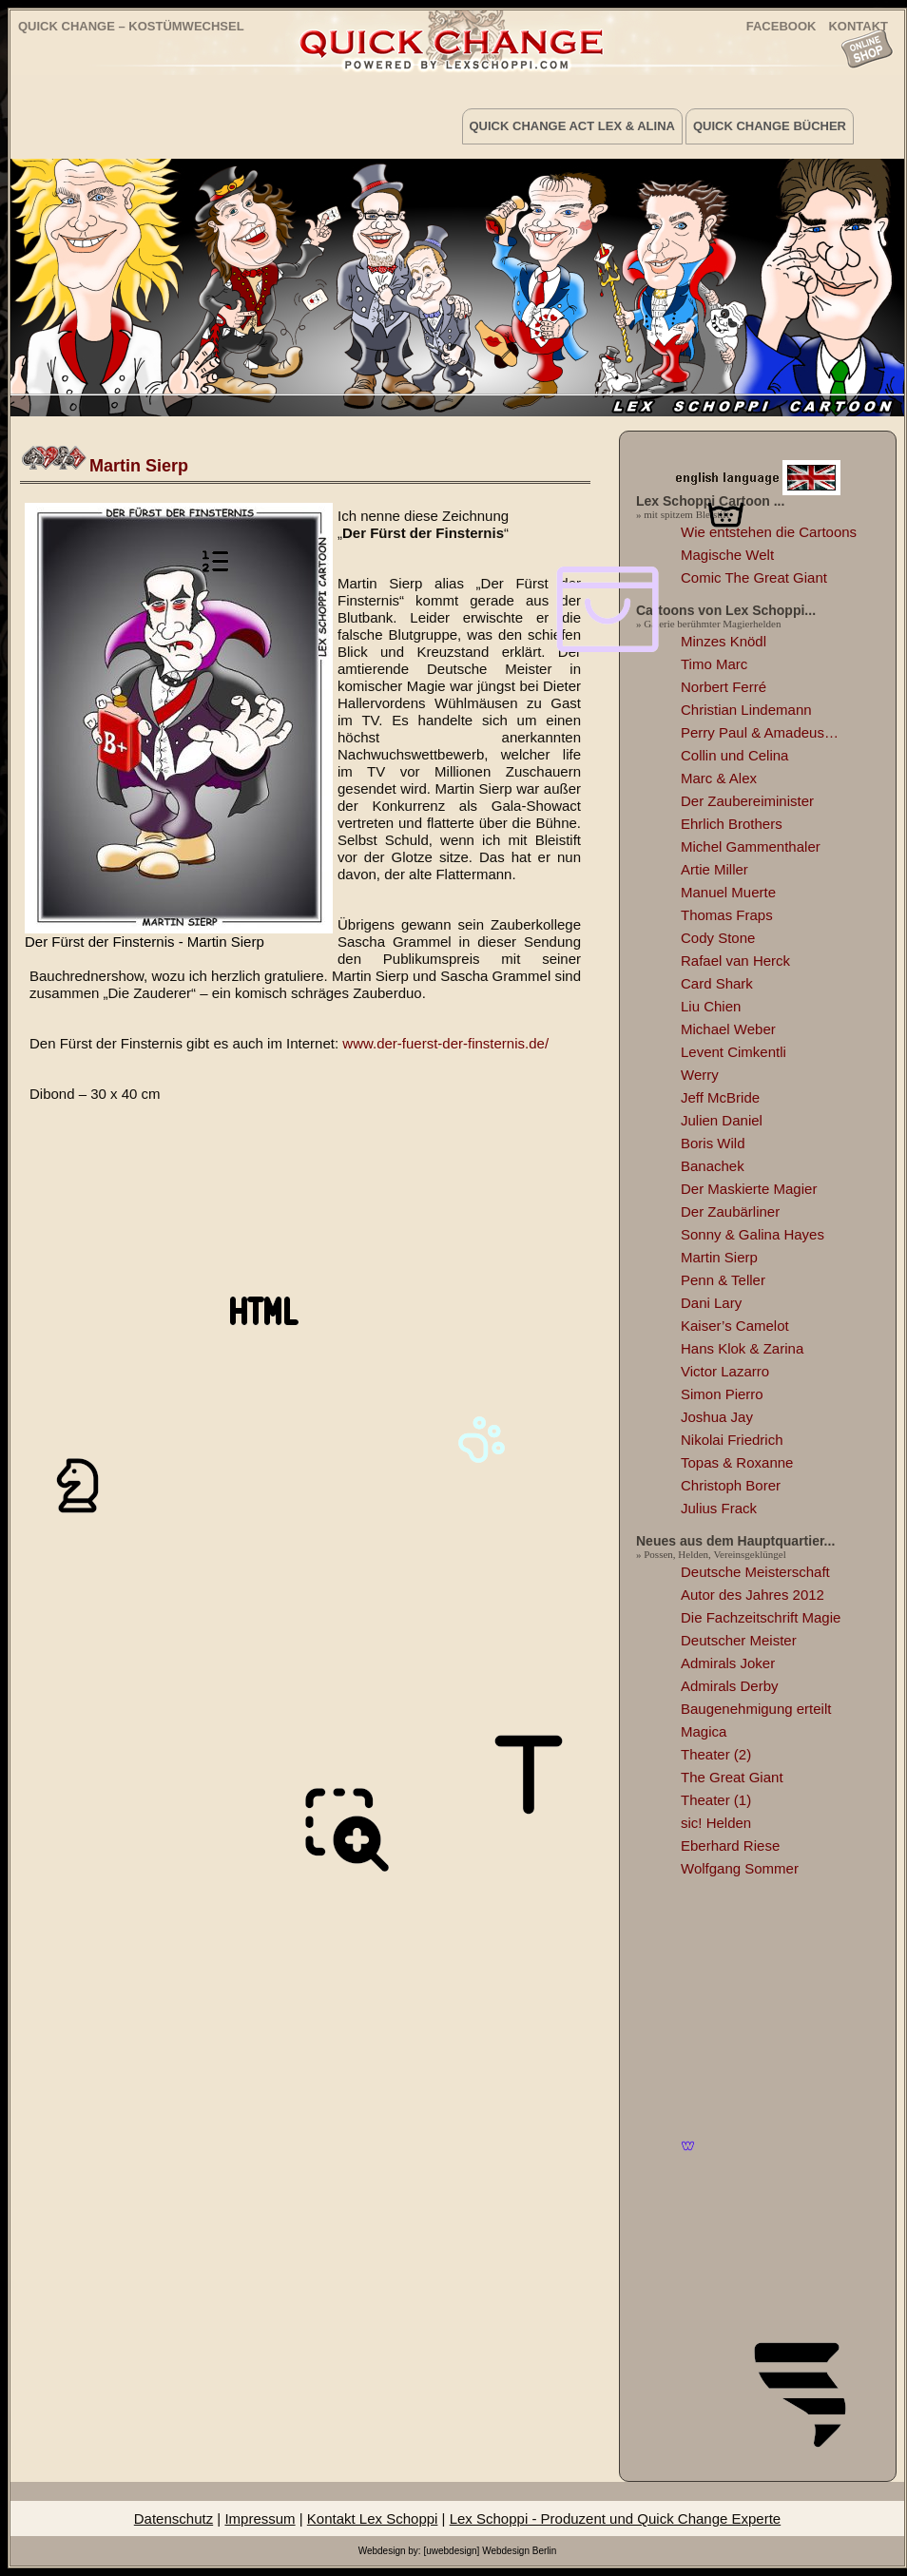 This screenshot has height=2576, width=907. Describe the element at coordinates (725, 514) in the screenshot. I see `wash at high temperature setting (5 dots)` at that location.